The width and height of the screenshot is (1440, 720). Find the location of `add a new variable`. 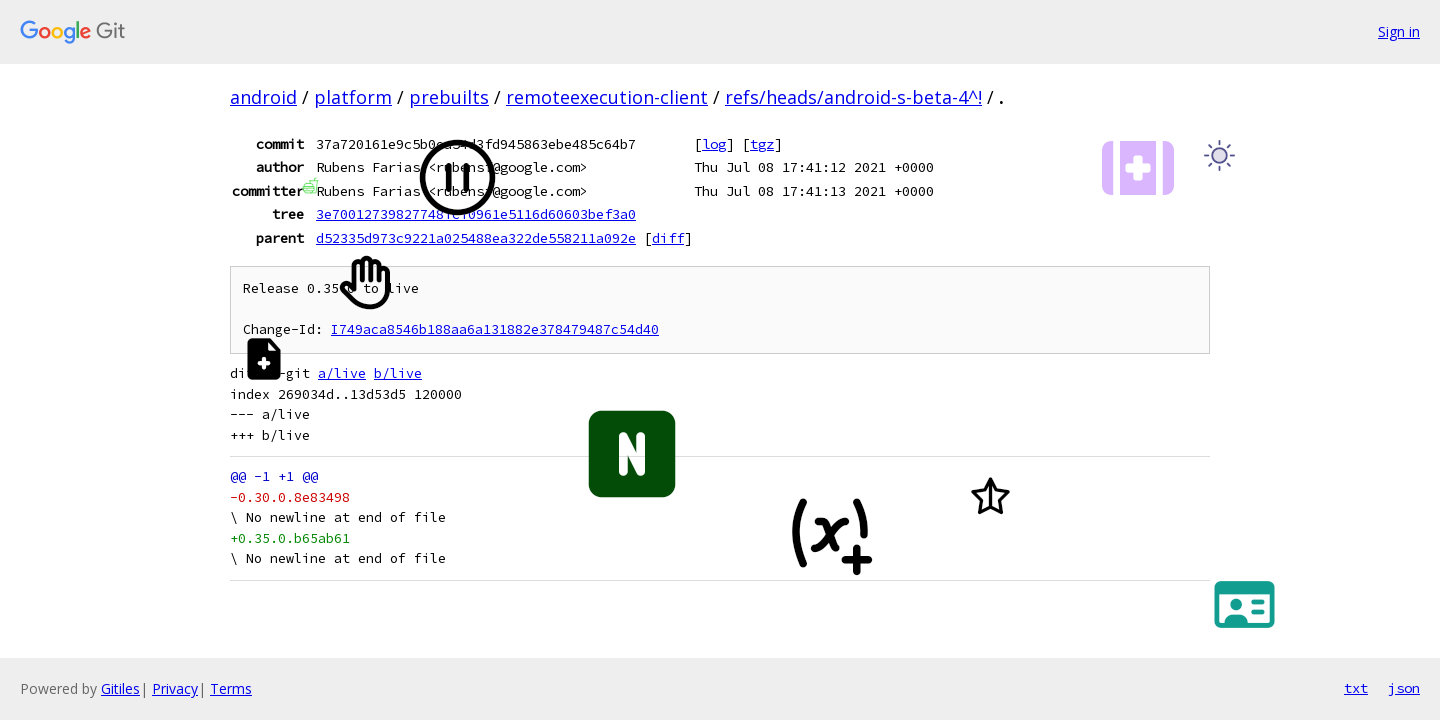

add a new variable is located at coordinates (830, 533).